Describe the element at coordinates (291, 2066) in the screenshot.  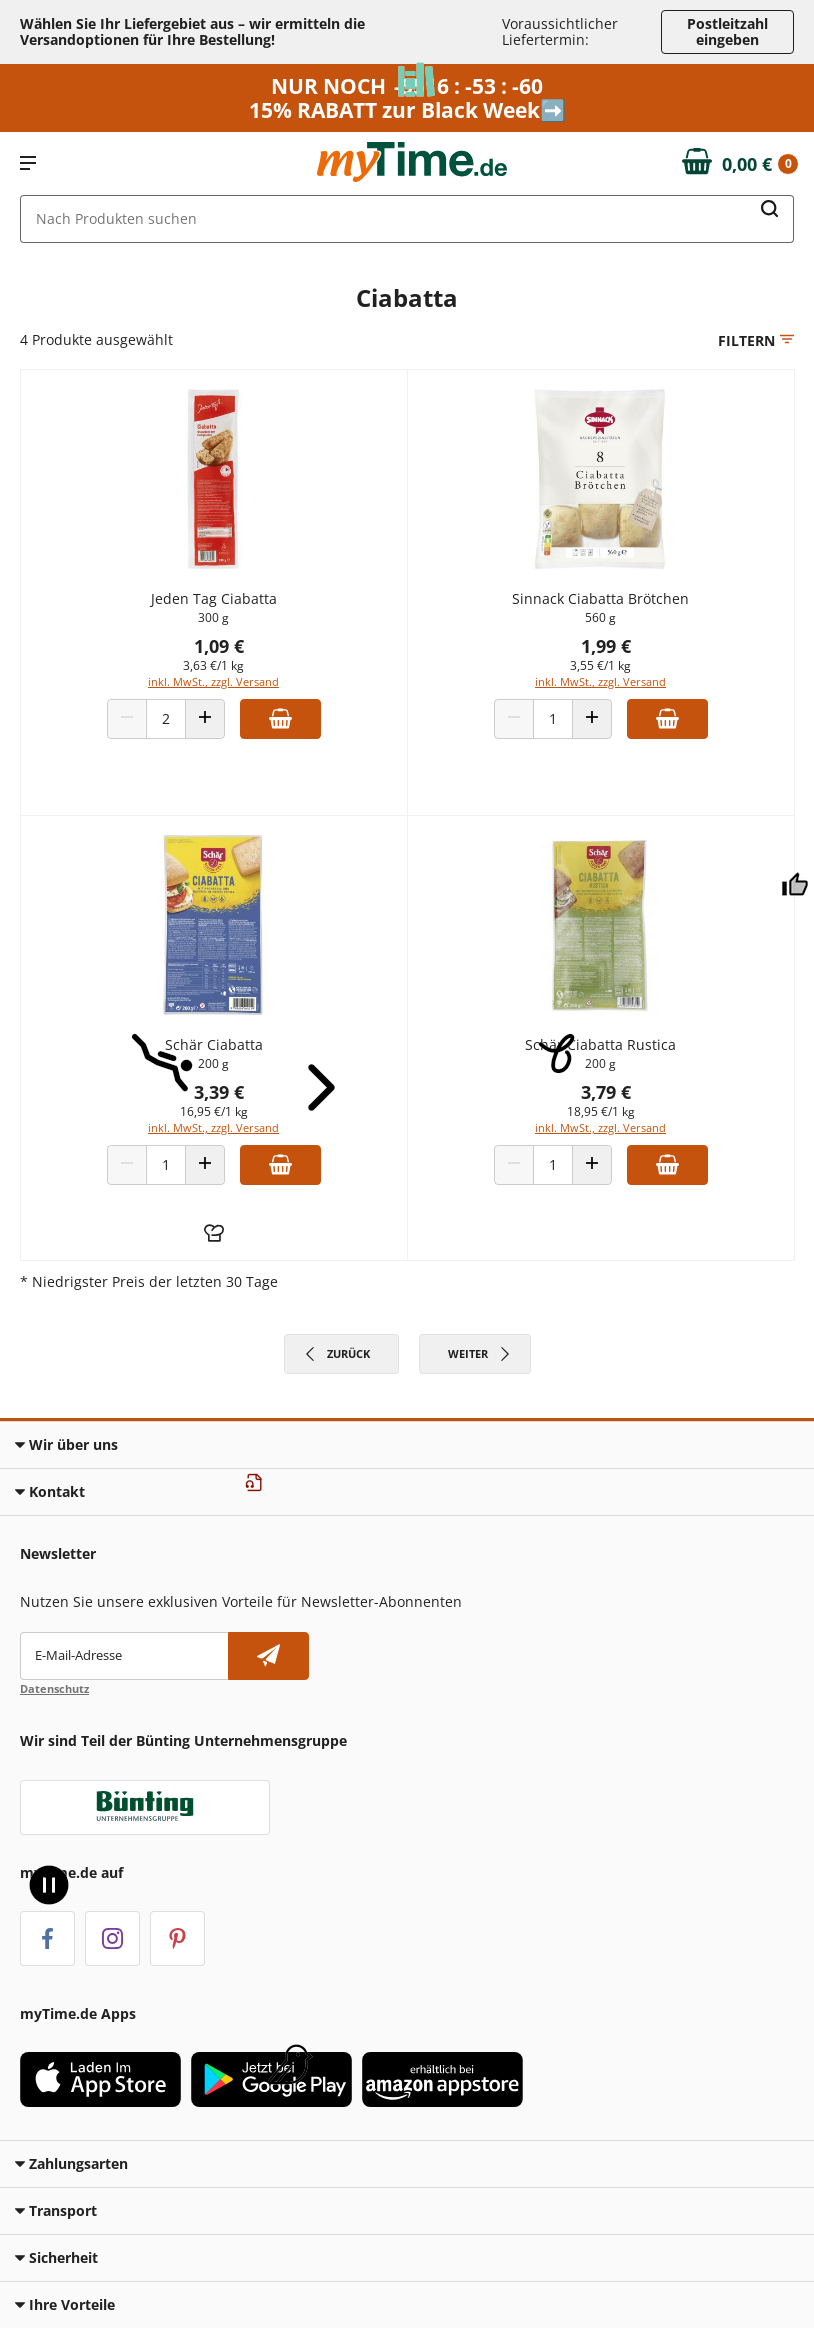
I see `access twitter or social media sharing` at that location.